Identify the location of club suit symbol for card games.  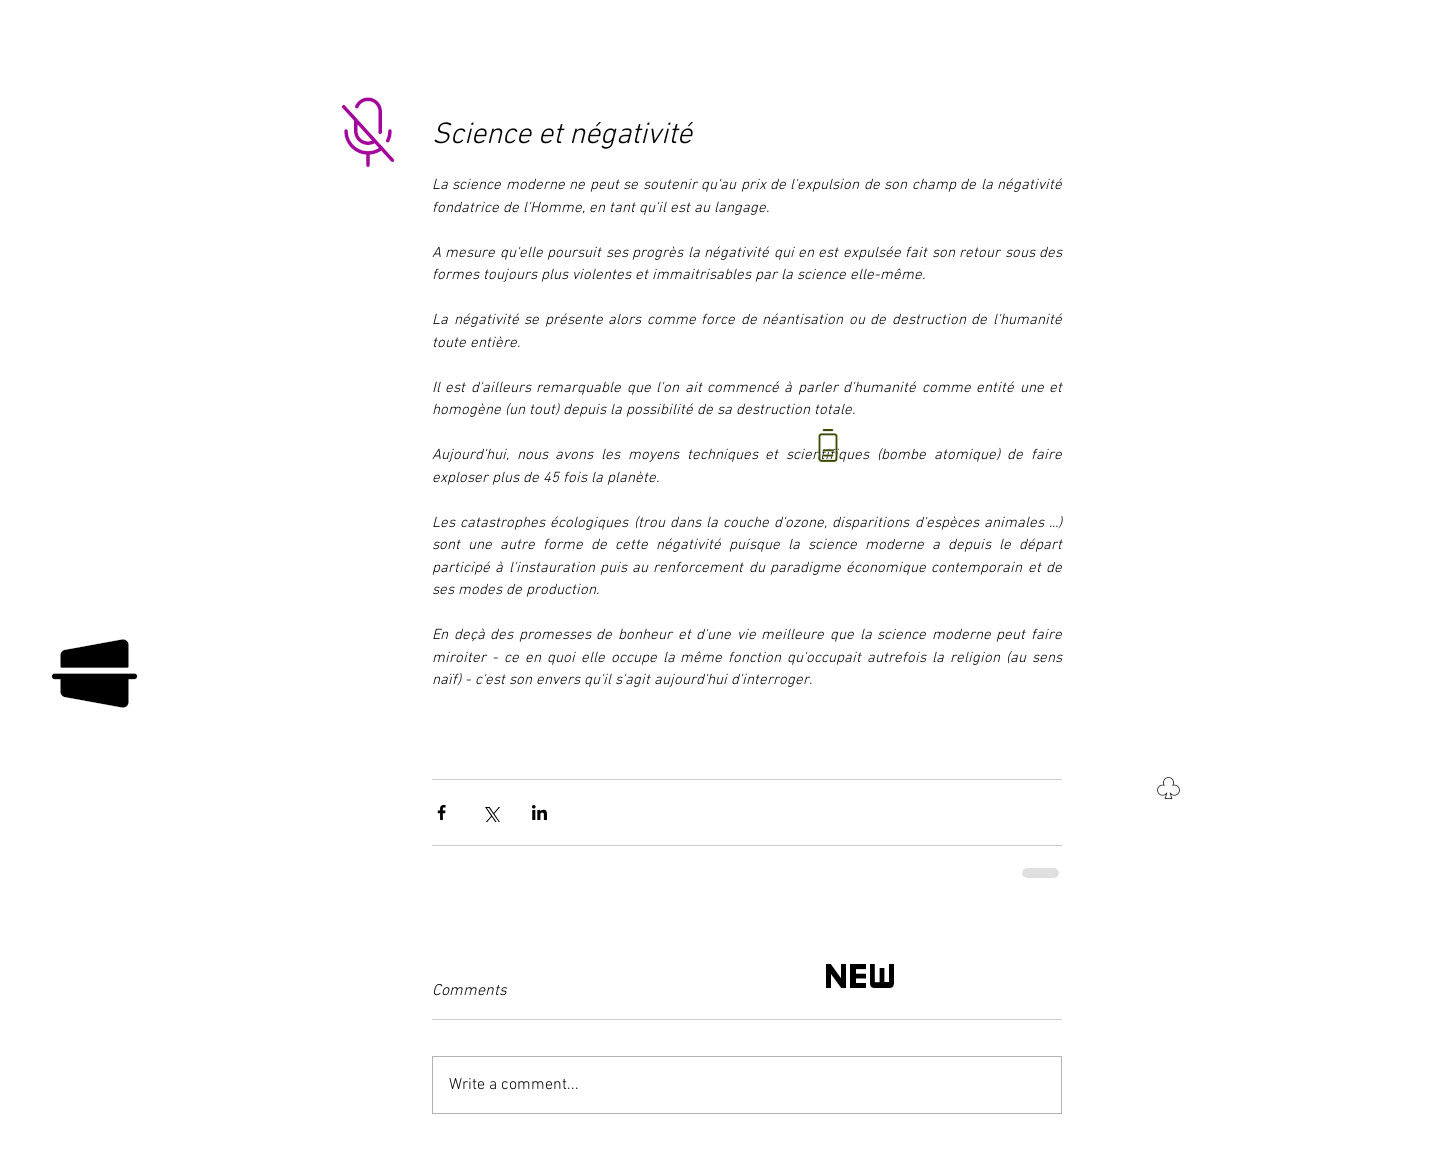
(1168, 788).